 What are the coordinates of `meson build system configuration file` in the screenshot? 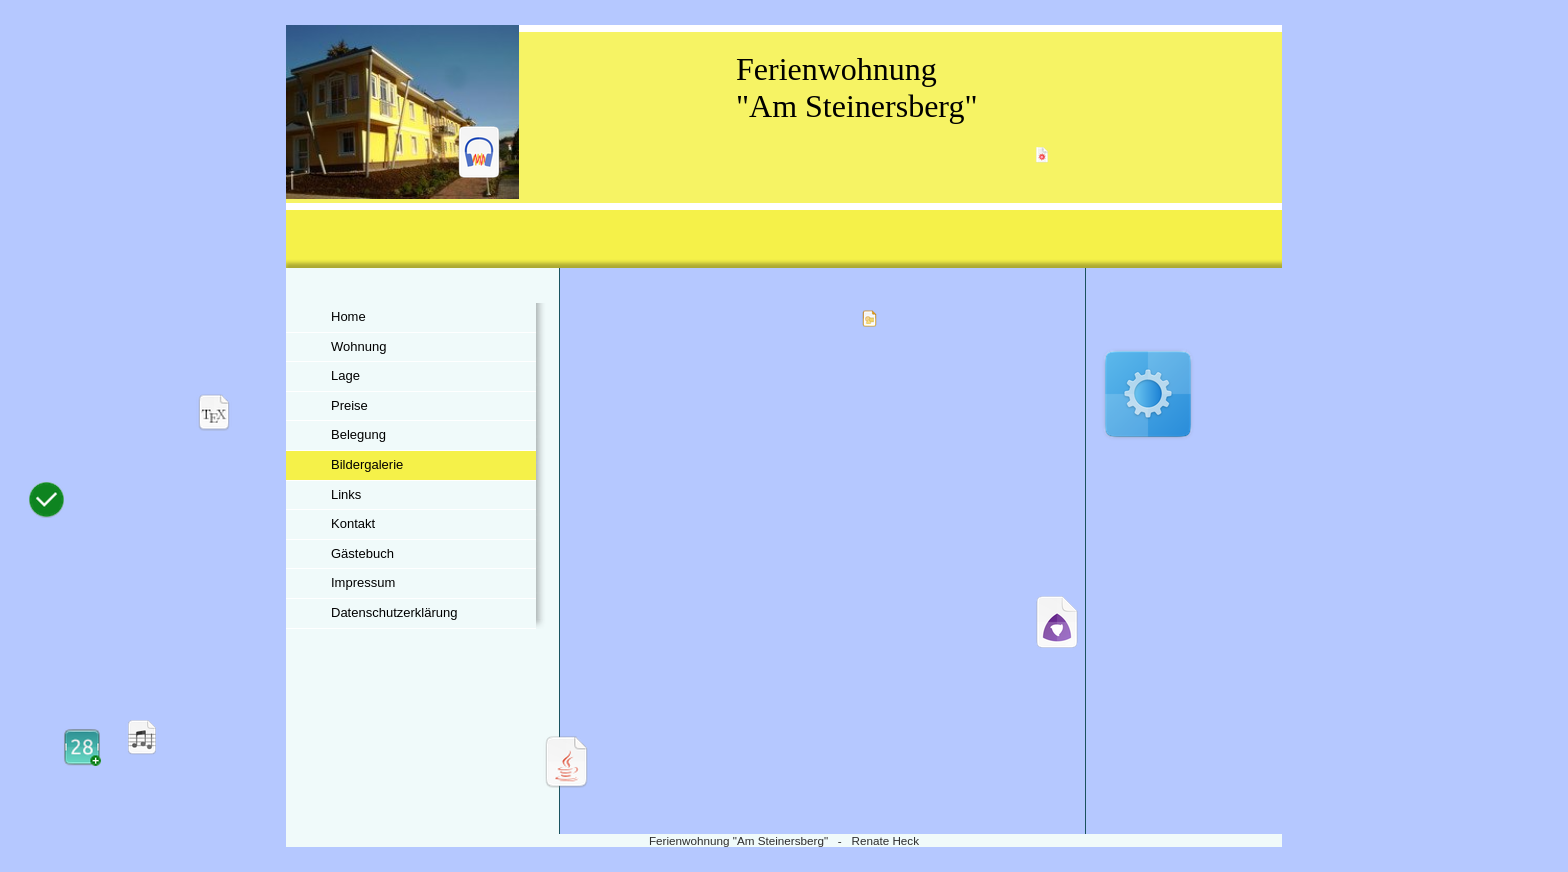 It's located at (1057, 622).